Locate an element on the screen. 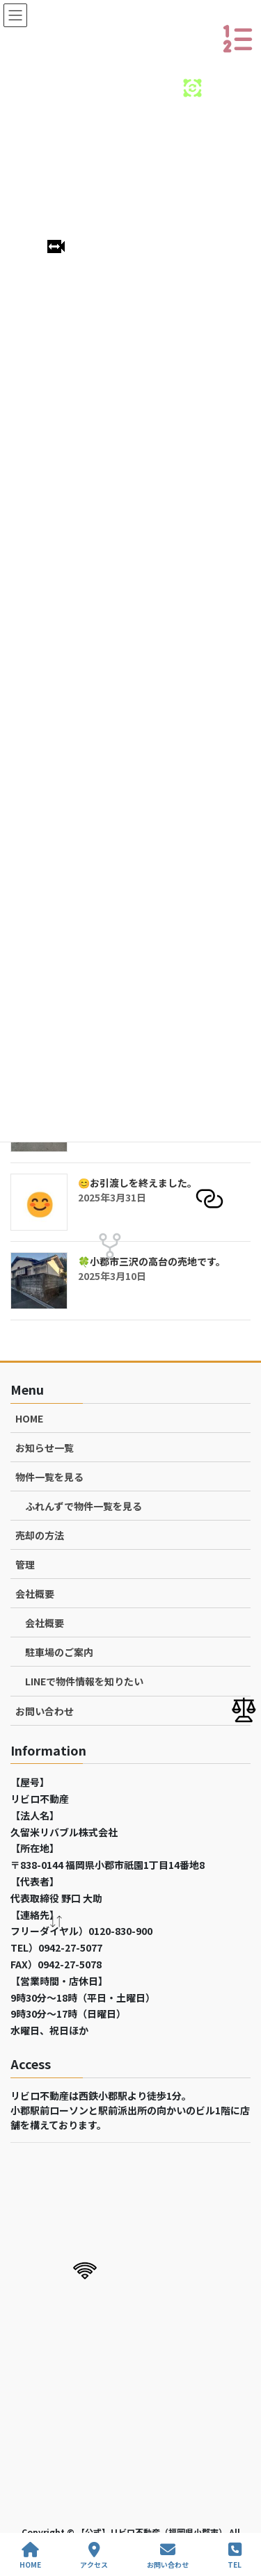 This screenshot has width=261, height=2576. indicates wireless network connection status is located at coordinates (85, 2271).